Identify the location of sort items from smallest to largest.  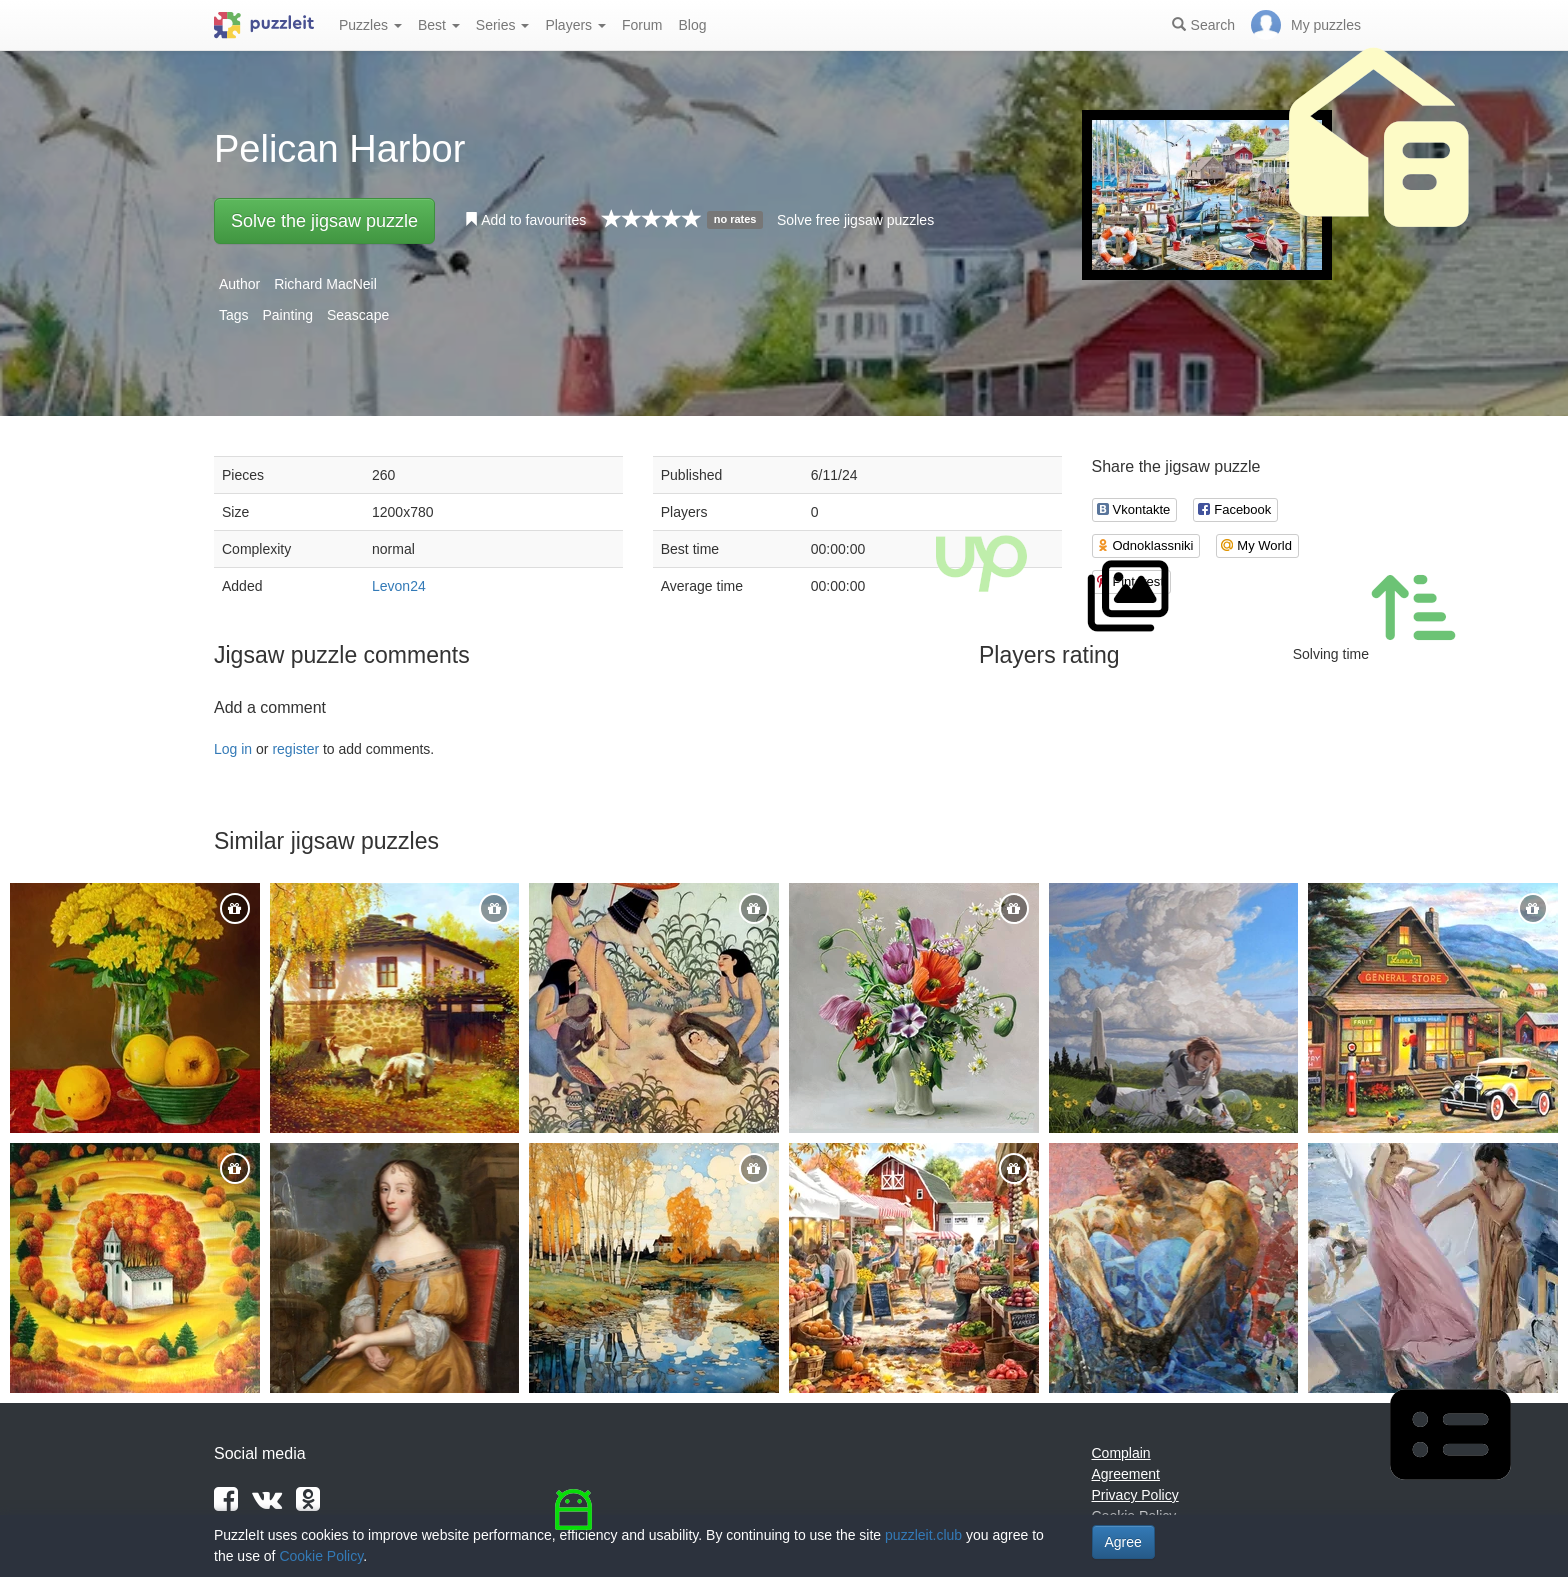
(1413, 607).